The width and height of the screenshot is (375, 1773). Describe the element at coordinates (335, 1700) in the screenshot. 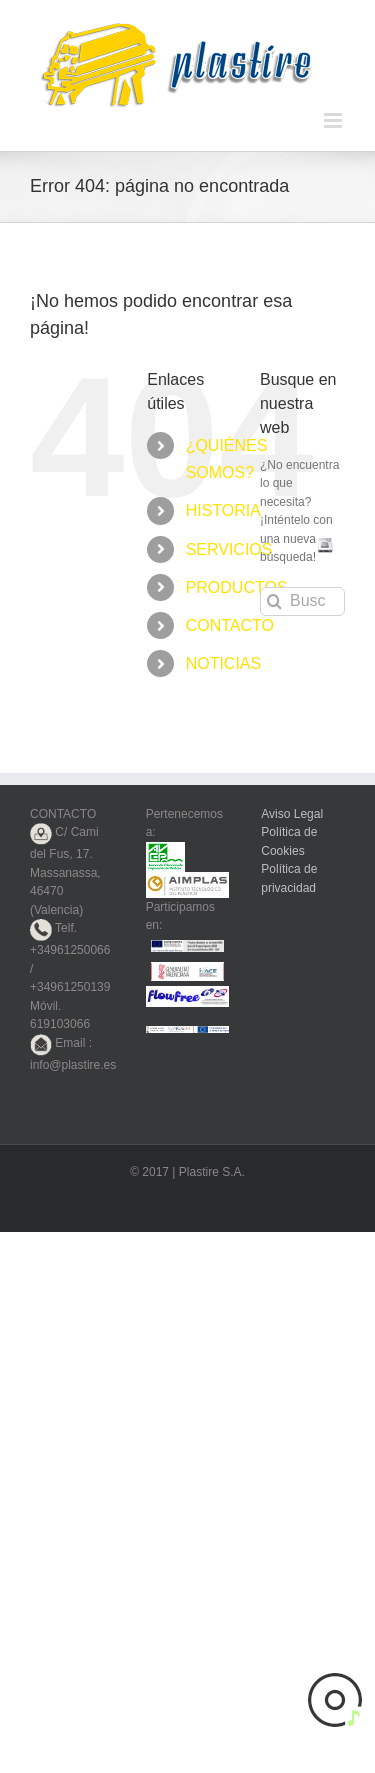

I see `audio CD or music disc` at that location.